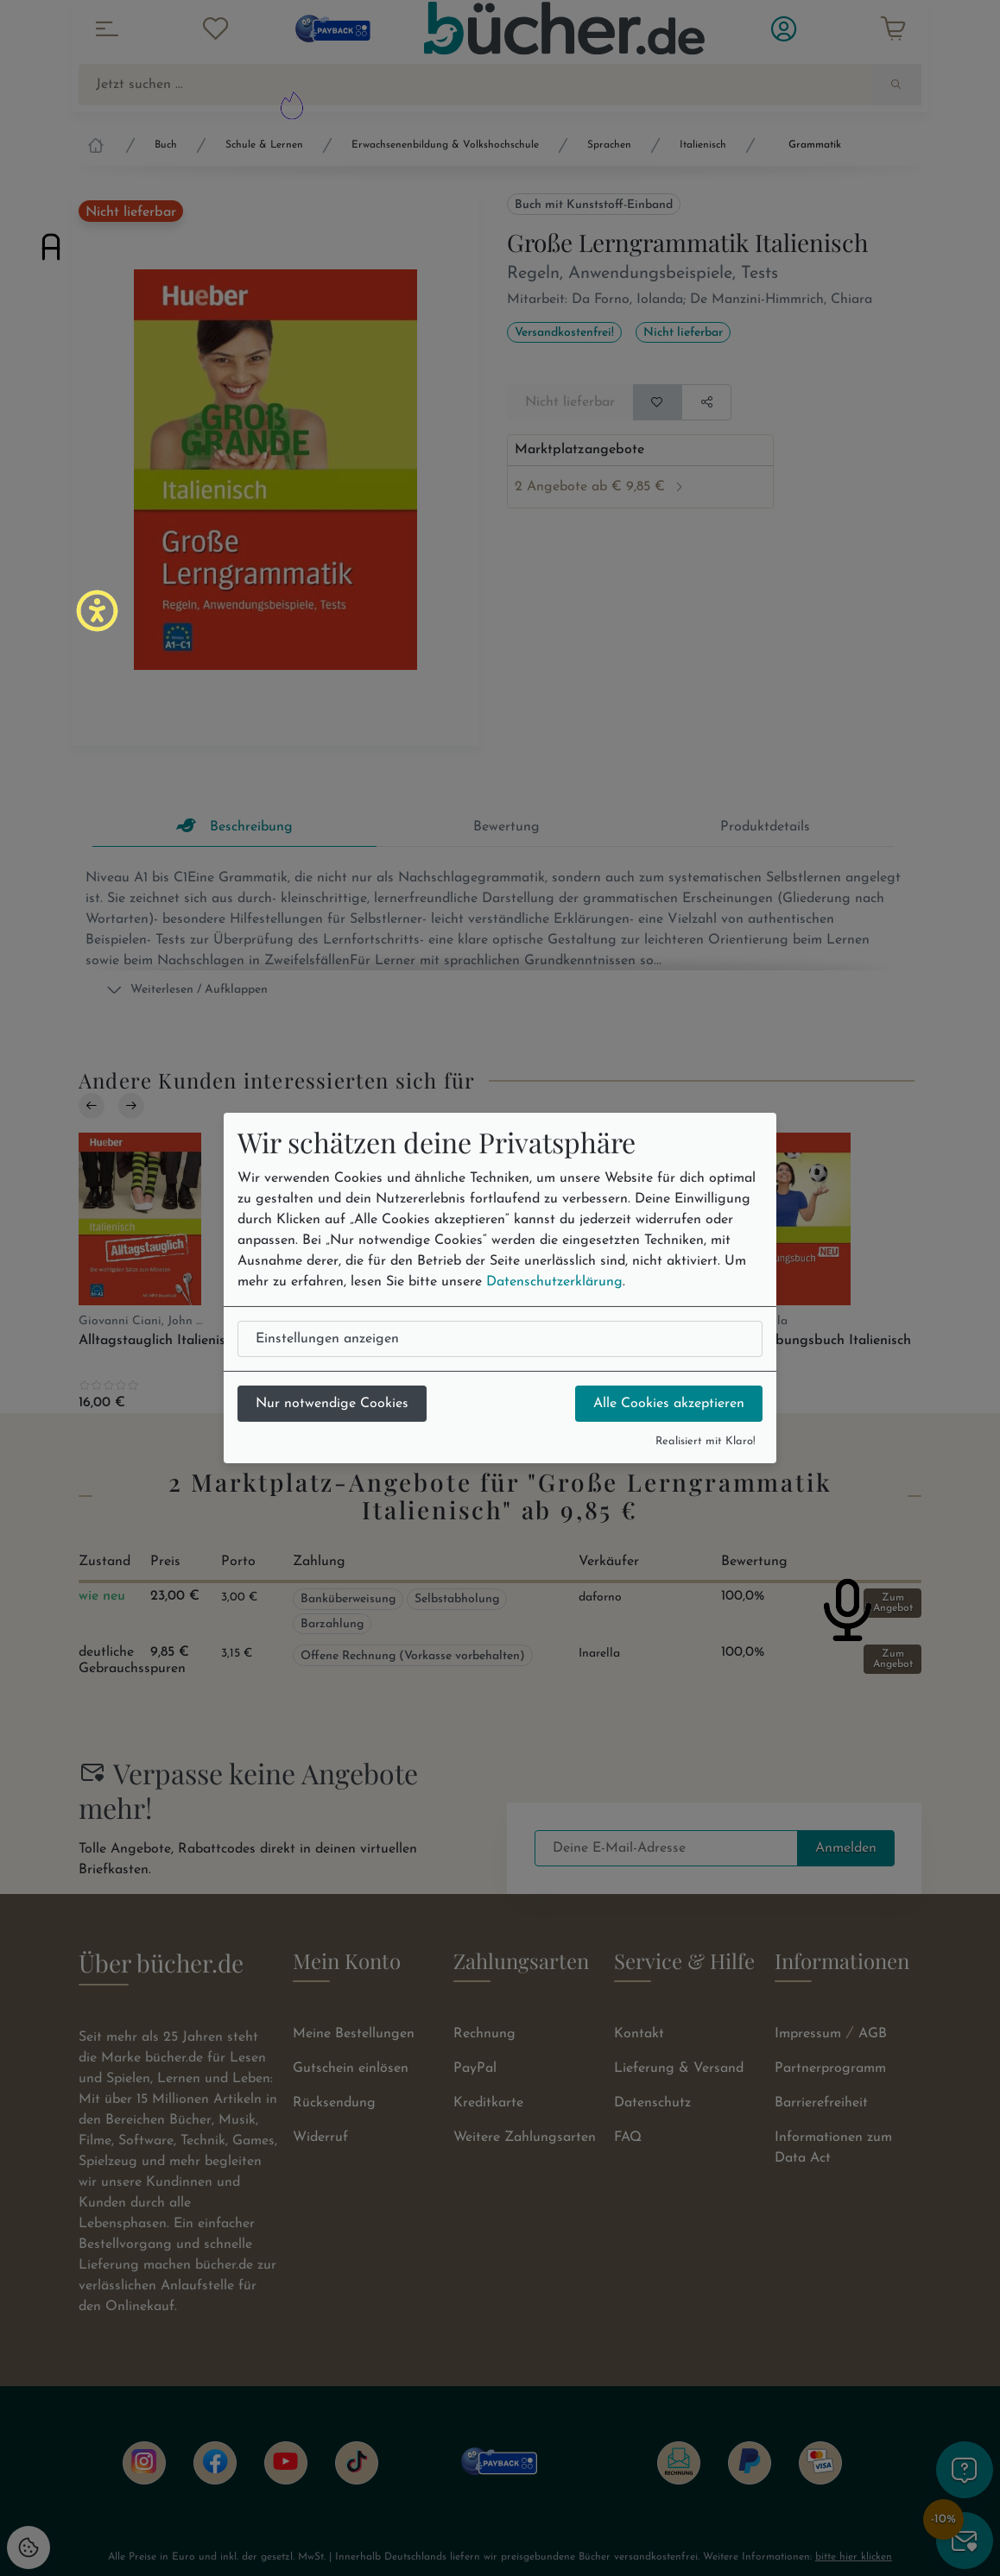 The width and height of the screenshot is (1000, 2576). Describe the element at coordinates (51, 247) in the screenshot. I see `select font or text formatting options` at that location.